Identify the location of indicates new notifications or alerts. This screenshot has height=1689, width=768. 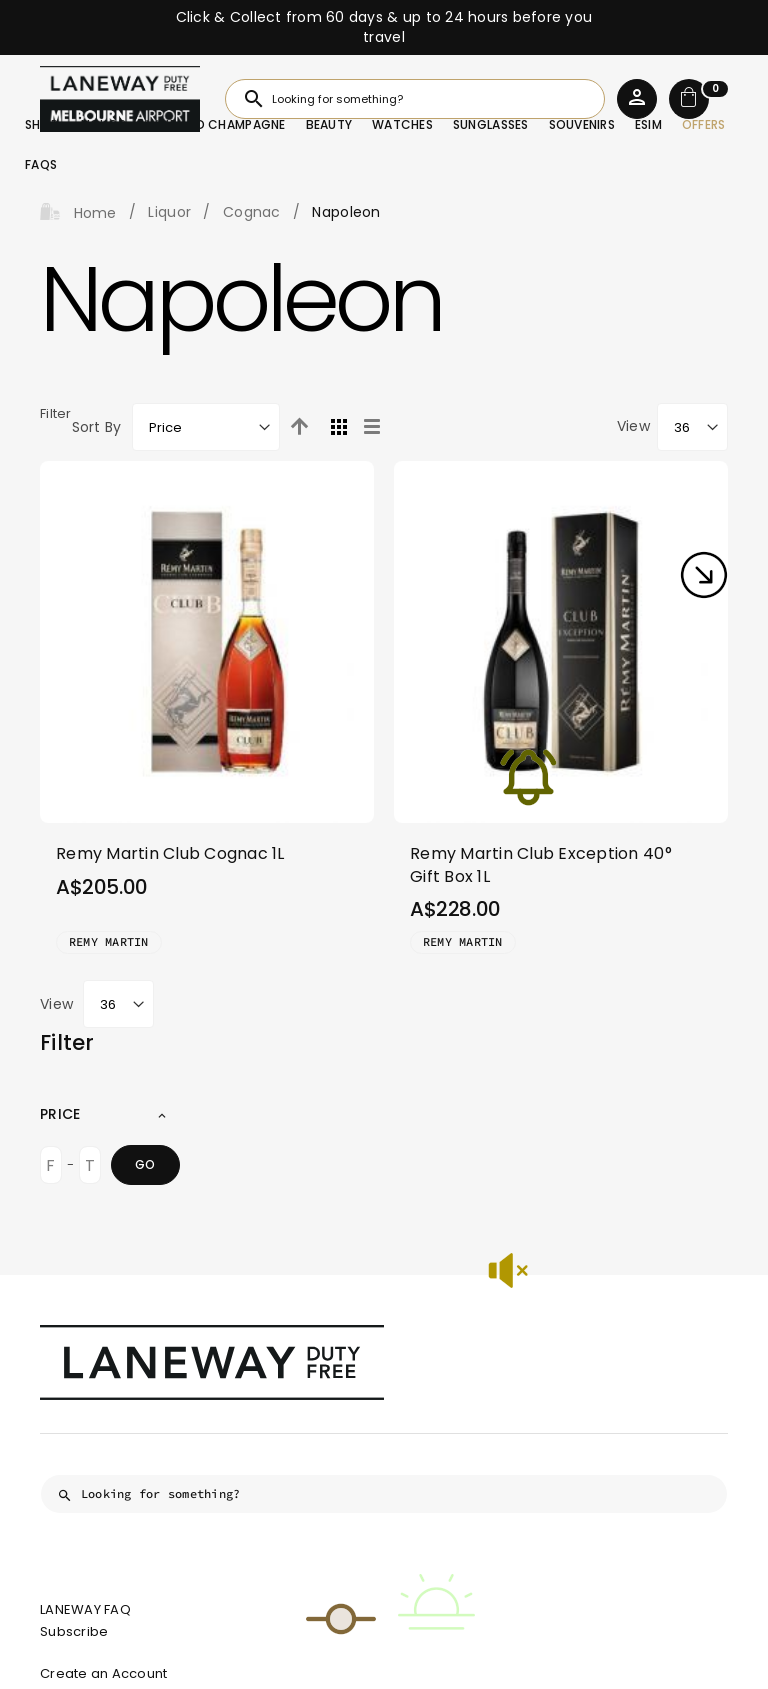
(528, 777).